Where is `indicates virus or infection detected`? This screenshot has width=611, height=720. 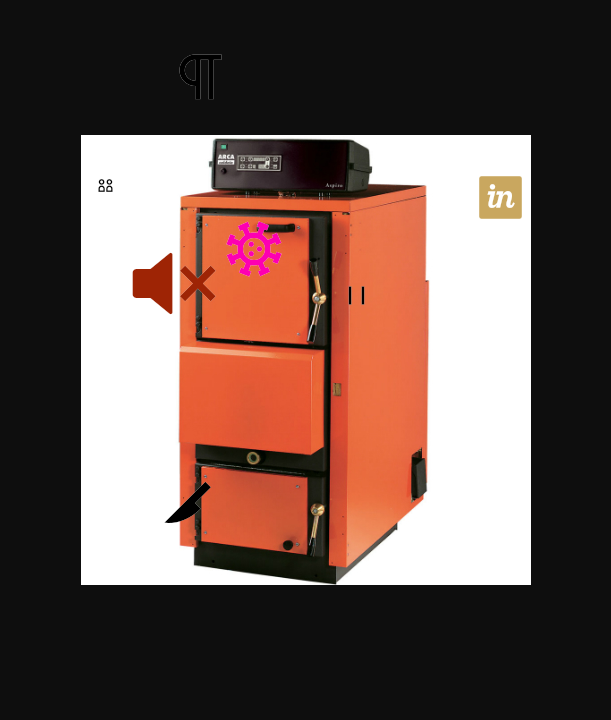
indicates virus or infection detected is located at coordinates (254, 249).